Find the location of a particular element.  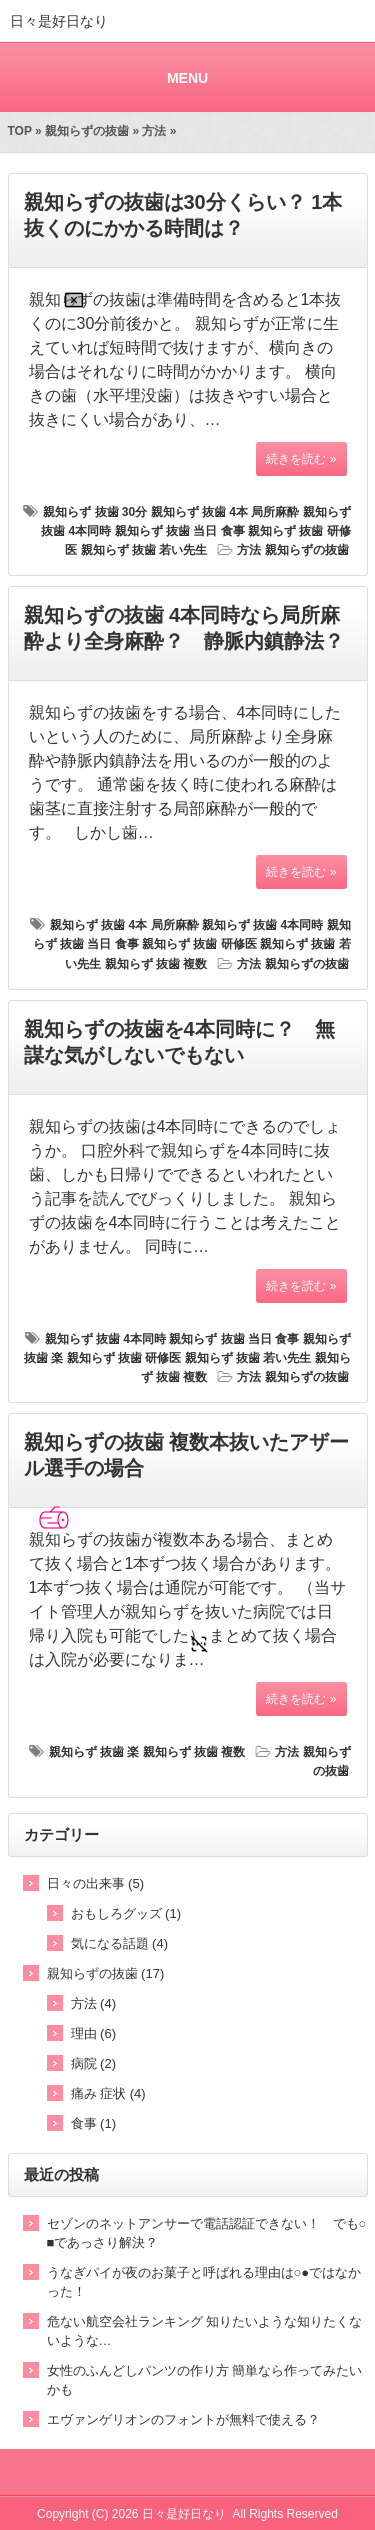

barcode scanning is disabled is located at coordinates (199, 1644).